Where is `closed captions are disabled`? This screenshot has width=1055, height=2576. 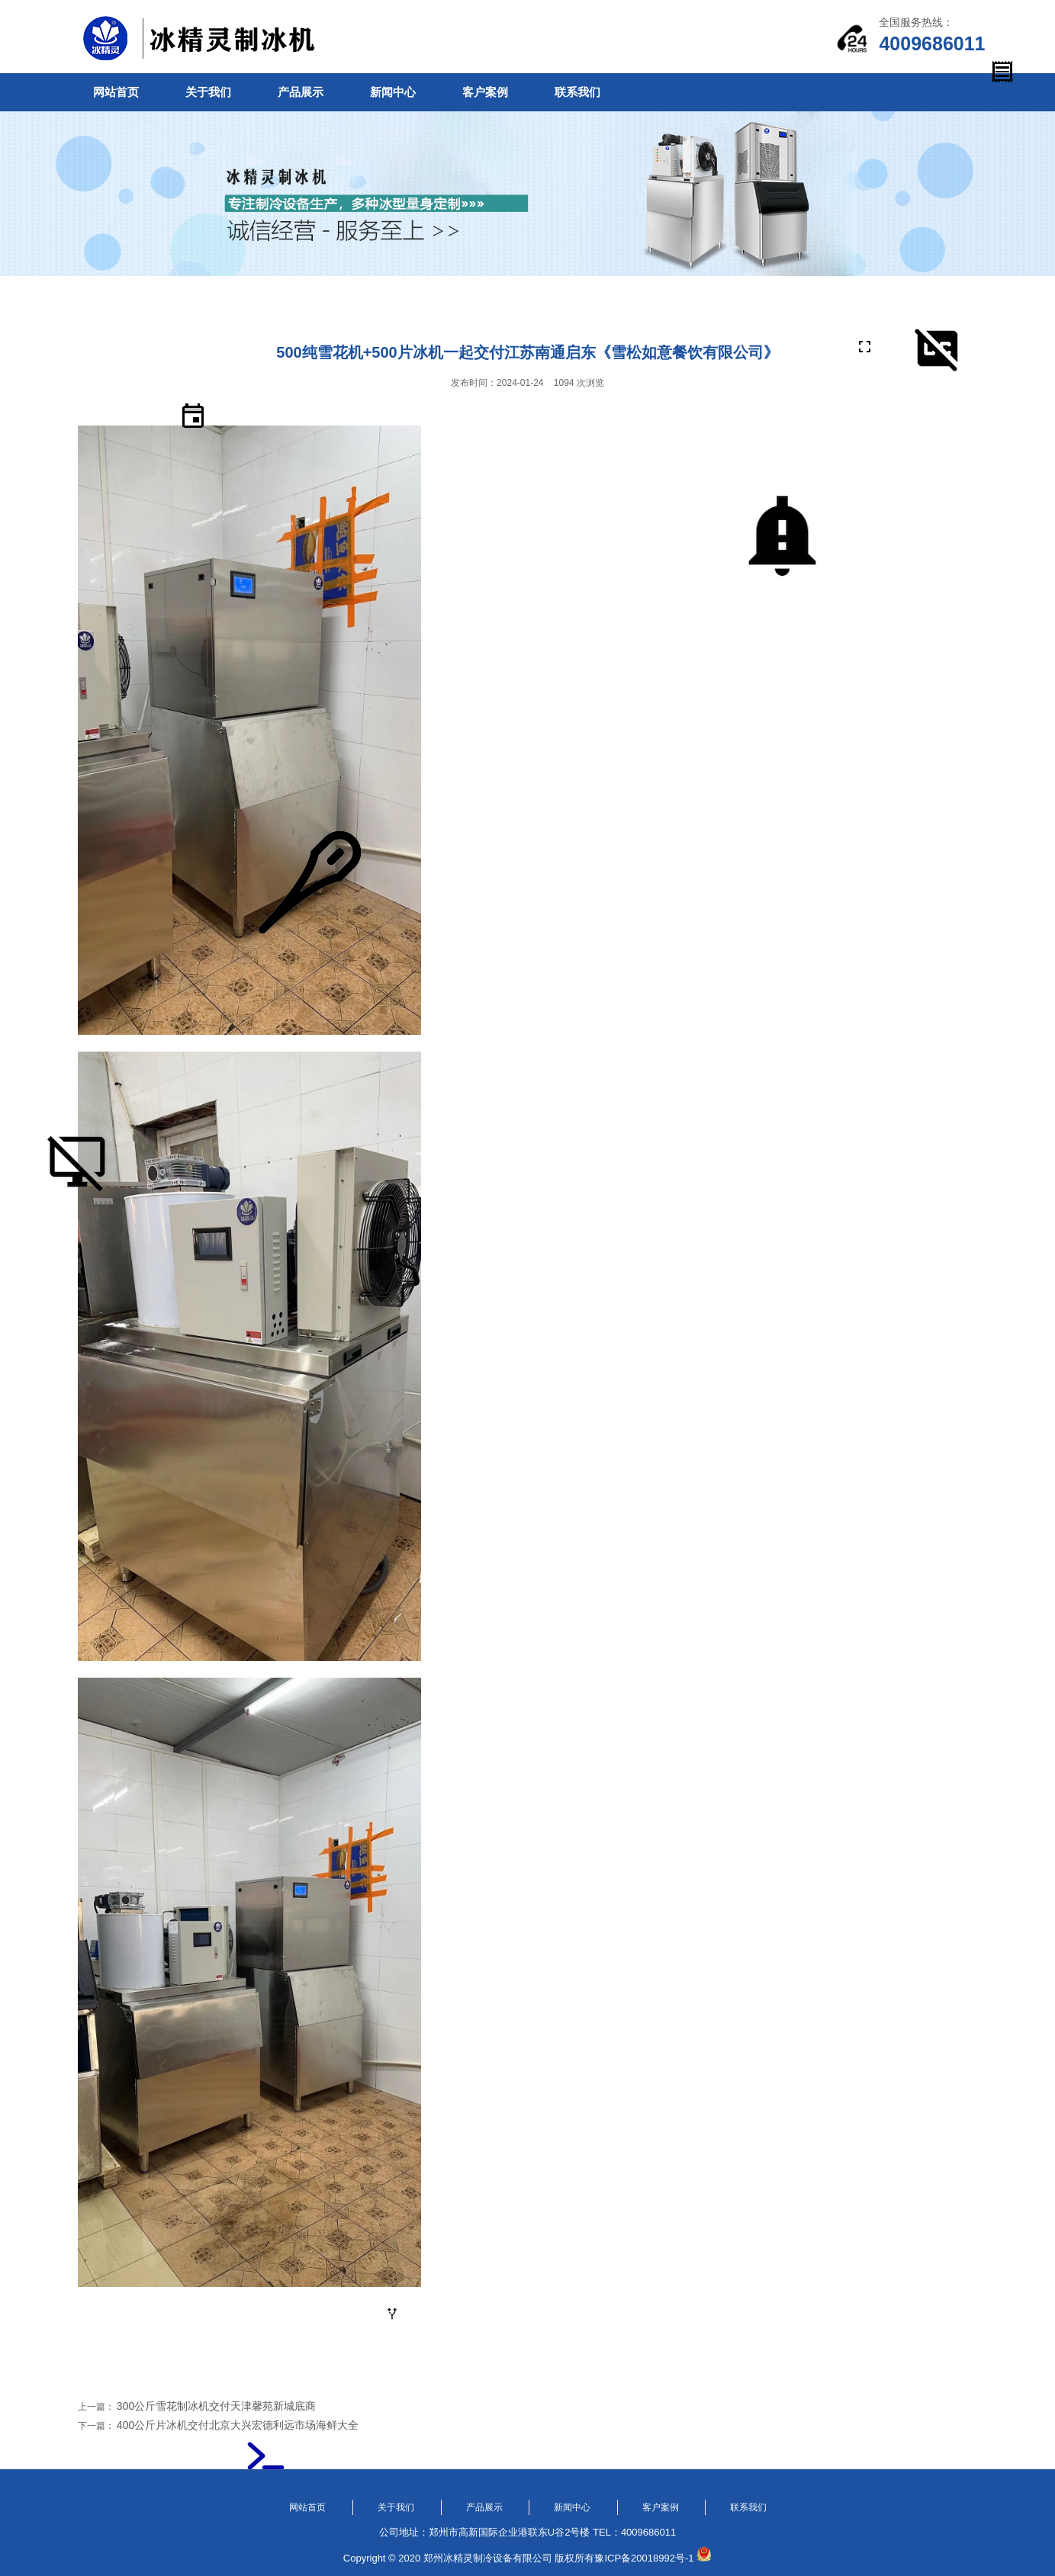
closed captions are disabled is located at coordinates (938, 348).